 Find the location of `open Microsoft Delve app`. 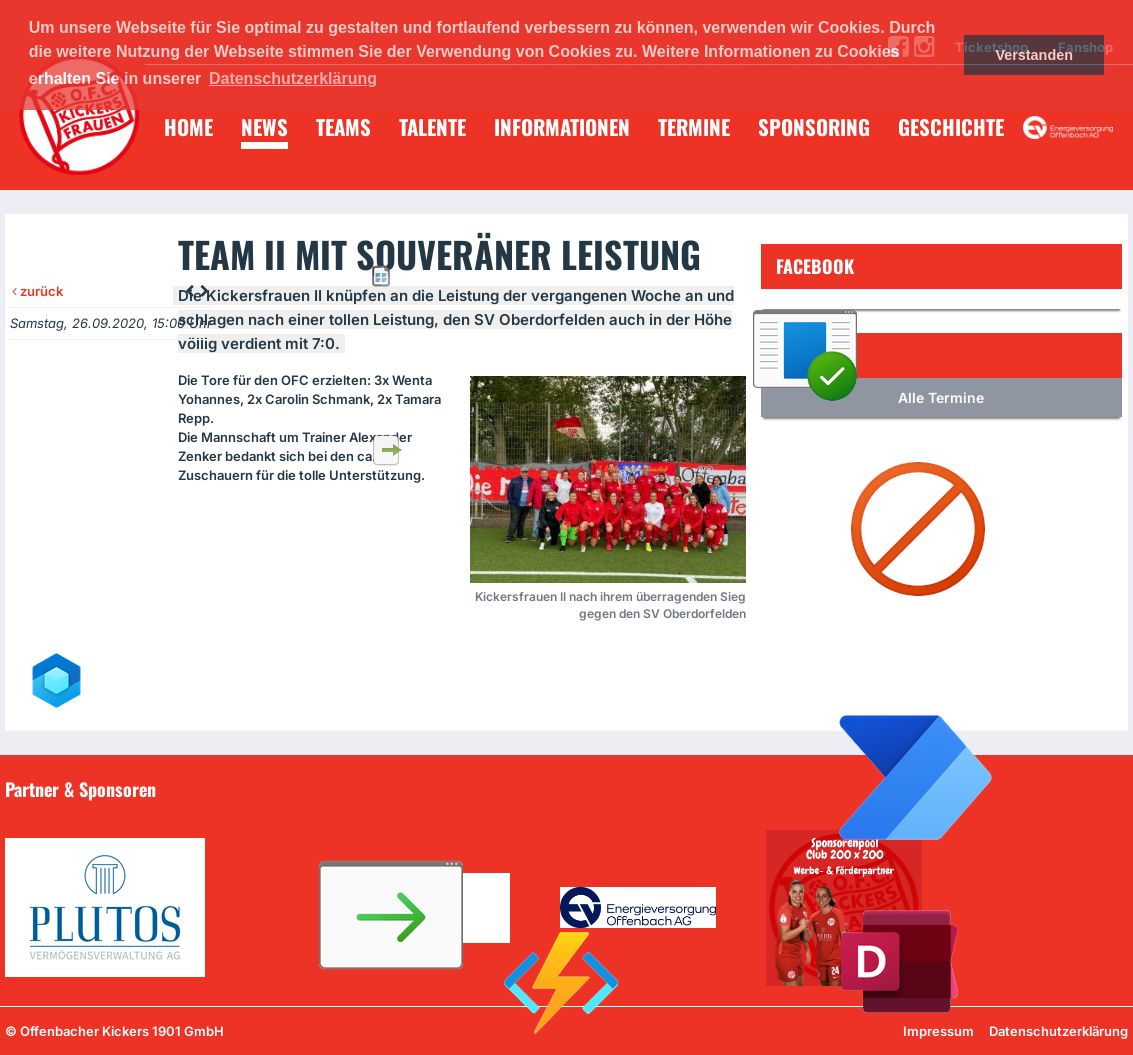

open Microsoft Delve app is located at coordinates (899, 961).